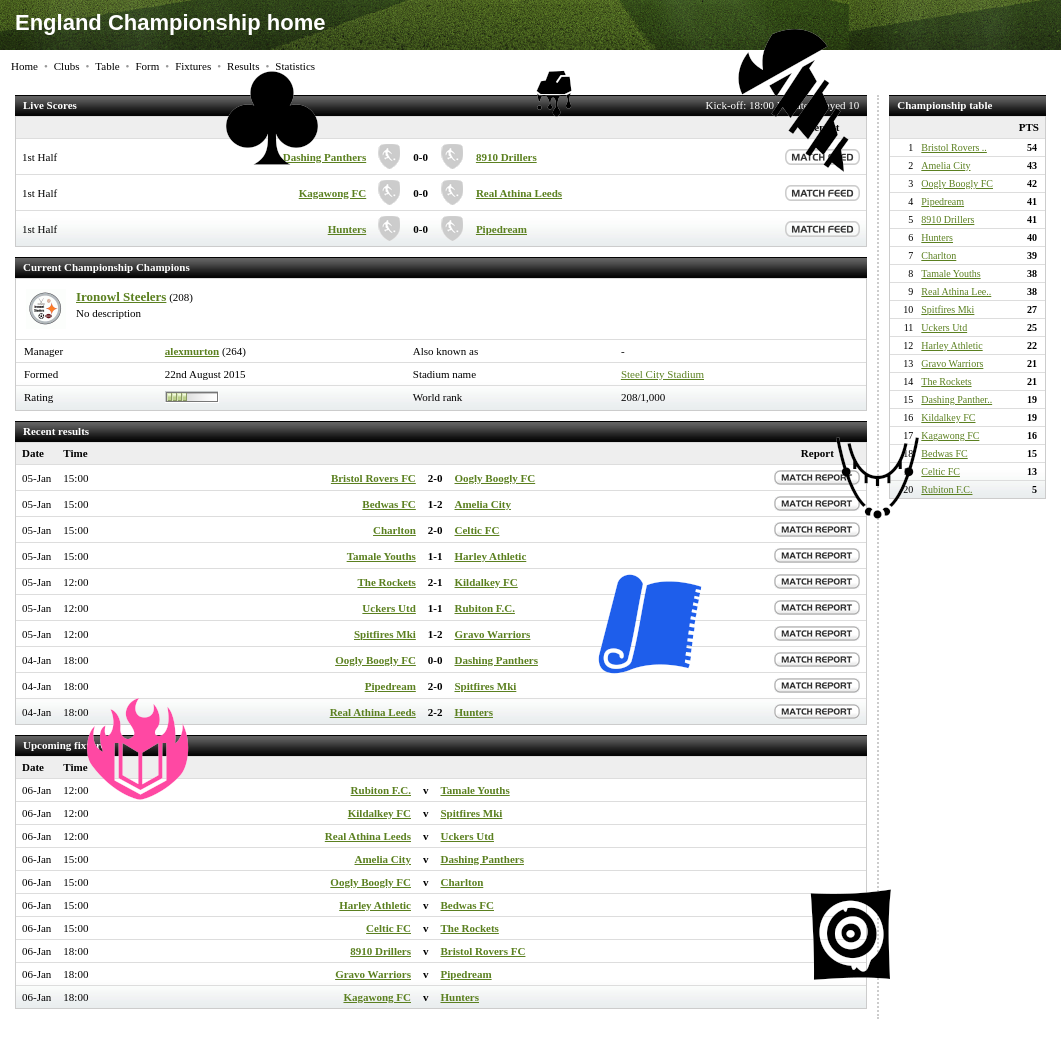 This screenshot has width=1061, height=1044. Describe the element at coordinates (793, 100) in the screenshot. I see `hardware or tools category` at that location.